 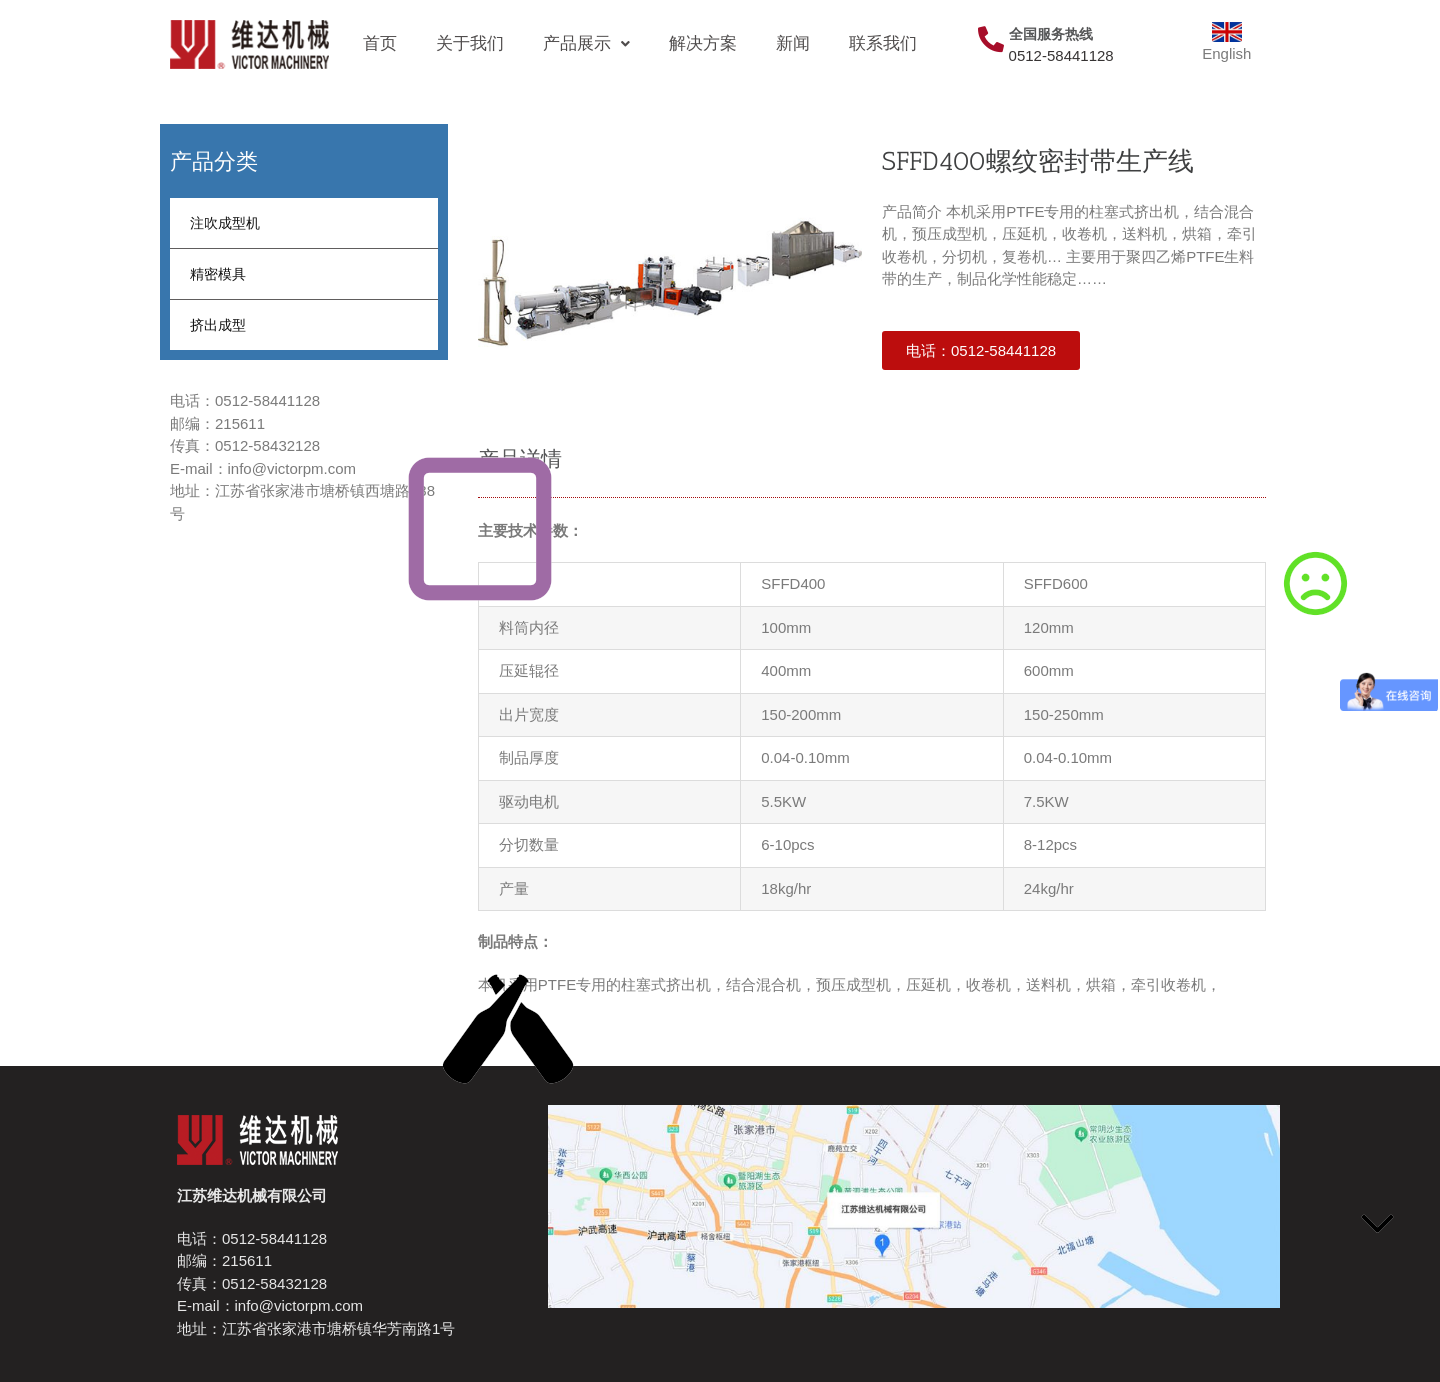 I want to click on expand a dropdown menu or section, so click(x=1377, y=1221).